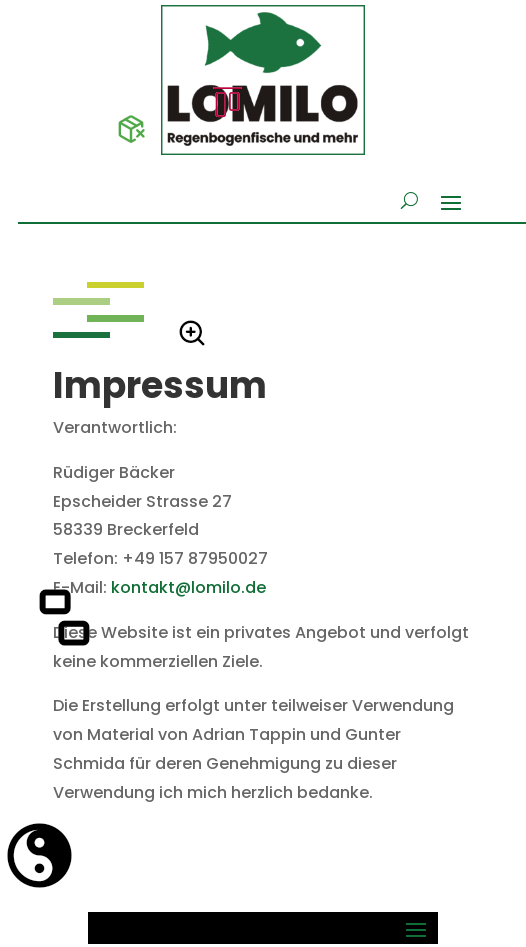 Image resolution: width=526 pixels, height=947 pixels. What do you see at coordinates (227, 101) in the screenshot?
I see `align selected elements to the top` at bounding box center [227, 101].